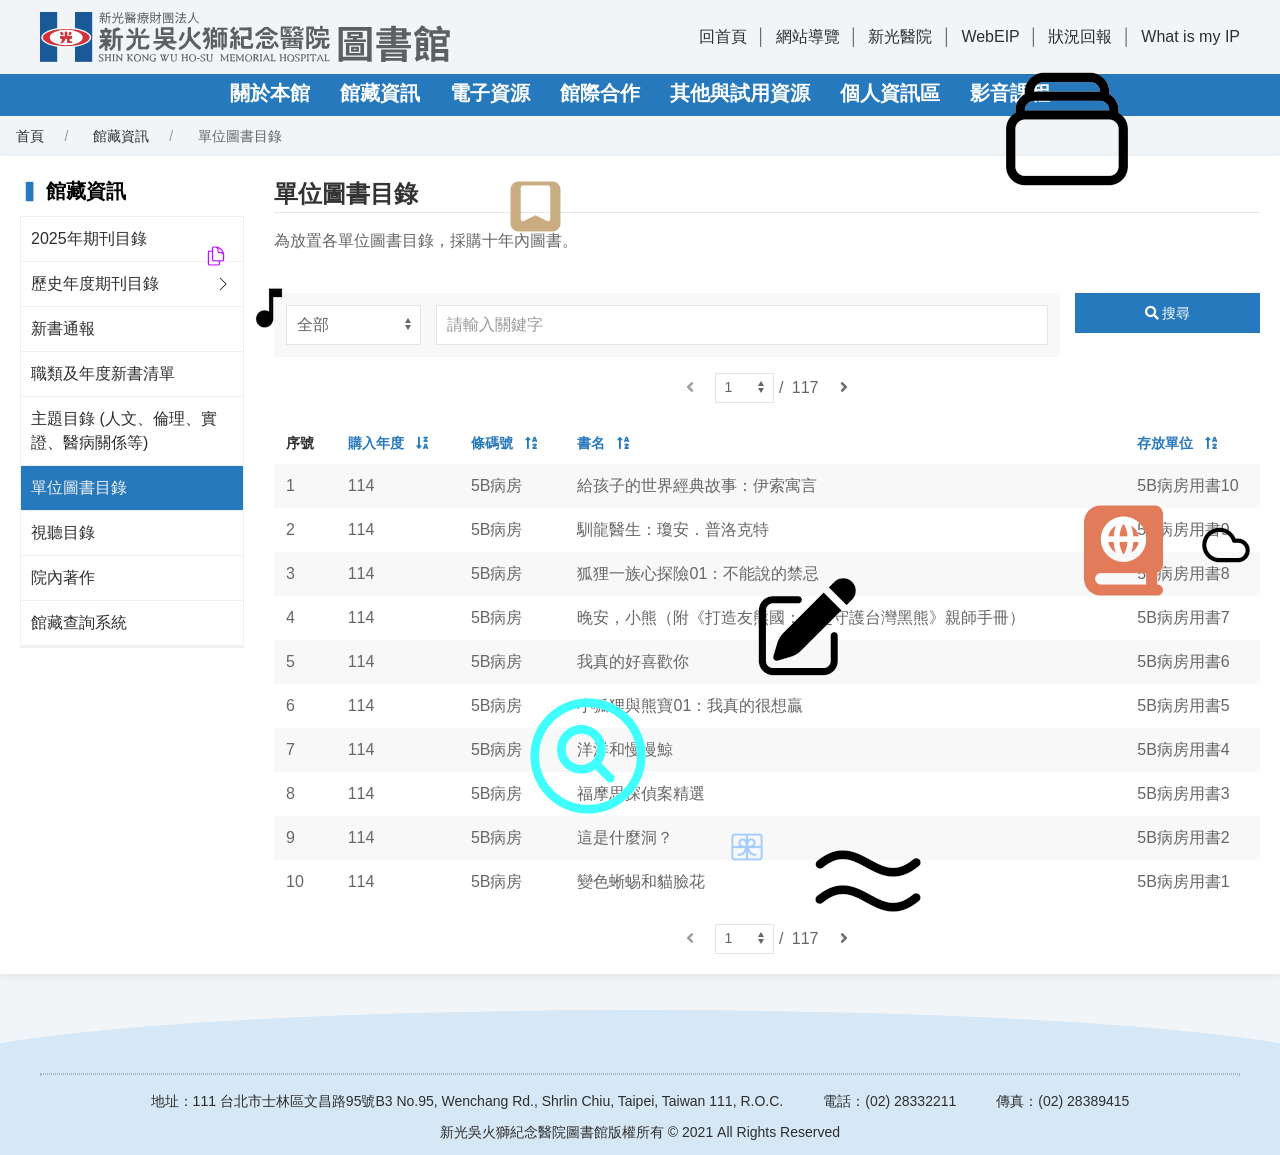 Image resolution: width=1280 pixels, height=1155 pixels. I want to click on save or bookmark this item, so click(535, 206).